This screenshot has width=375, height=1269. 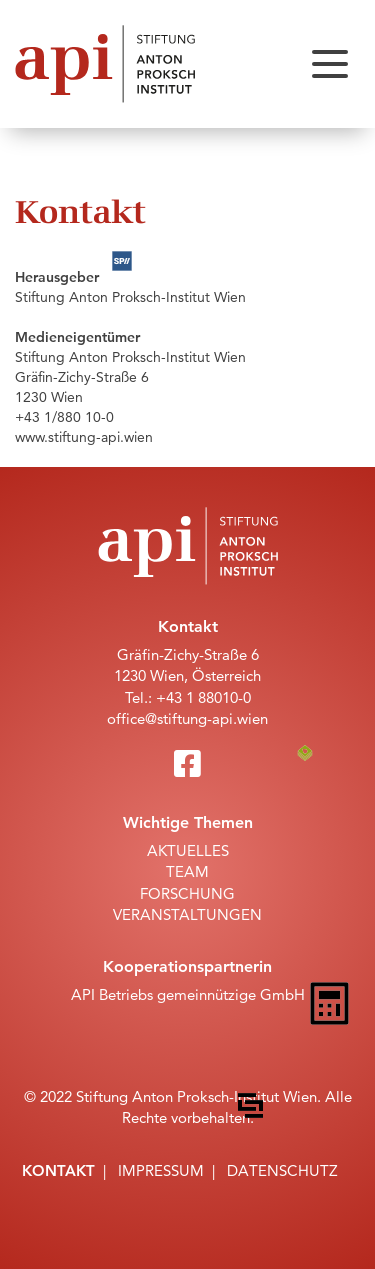 I want to click on stackpath company logo, so click(x=122, y=261).